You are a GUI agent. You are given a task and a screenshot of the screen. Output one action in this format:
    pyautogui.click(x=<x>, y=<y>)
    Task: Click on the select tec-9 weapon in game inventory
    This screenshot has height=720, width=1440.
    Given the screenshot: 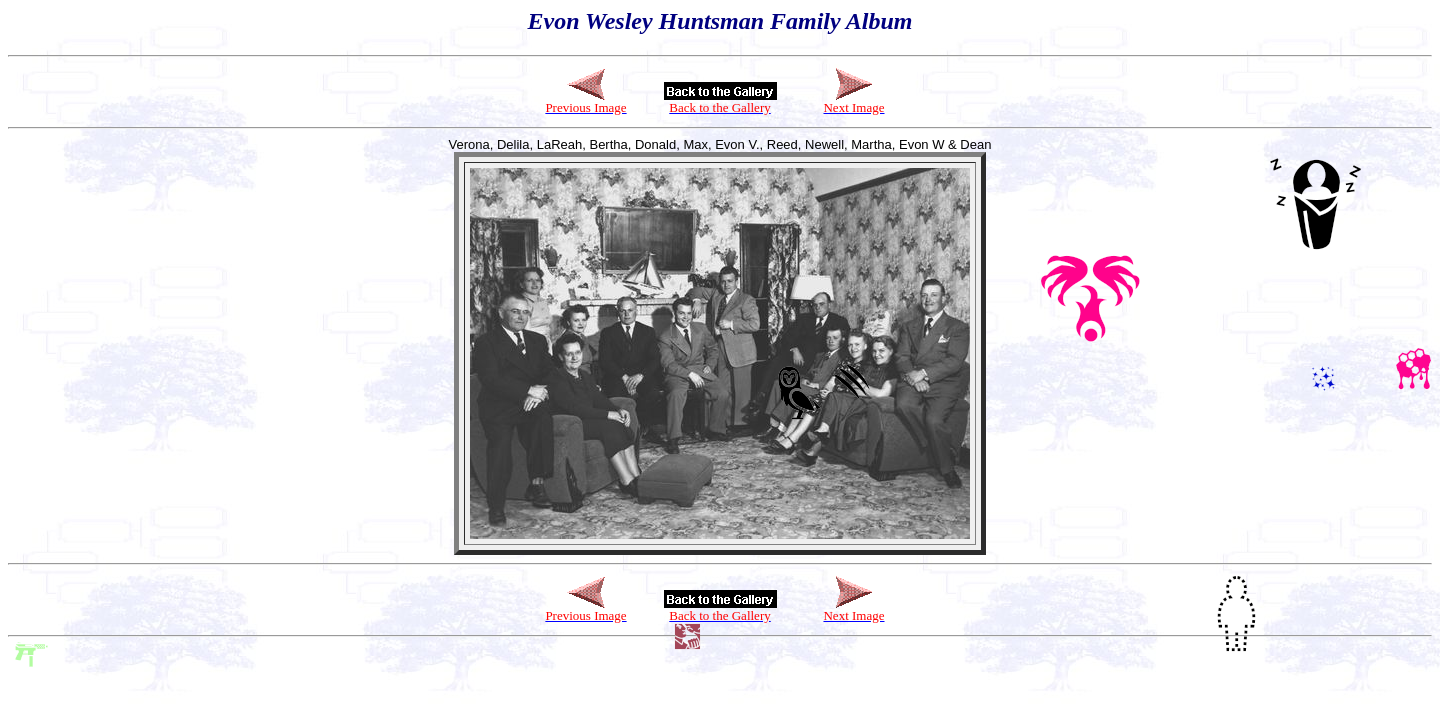 What is the action you would take?
    pyautogui.click(x=31, y=654)
    